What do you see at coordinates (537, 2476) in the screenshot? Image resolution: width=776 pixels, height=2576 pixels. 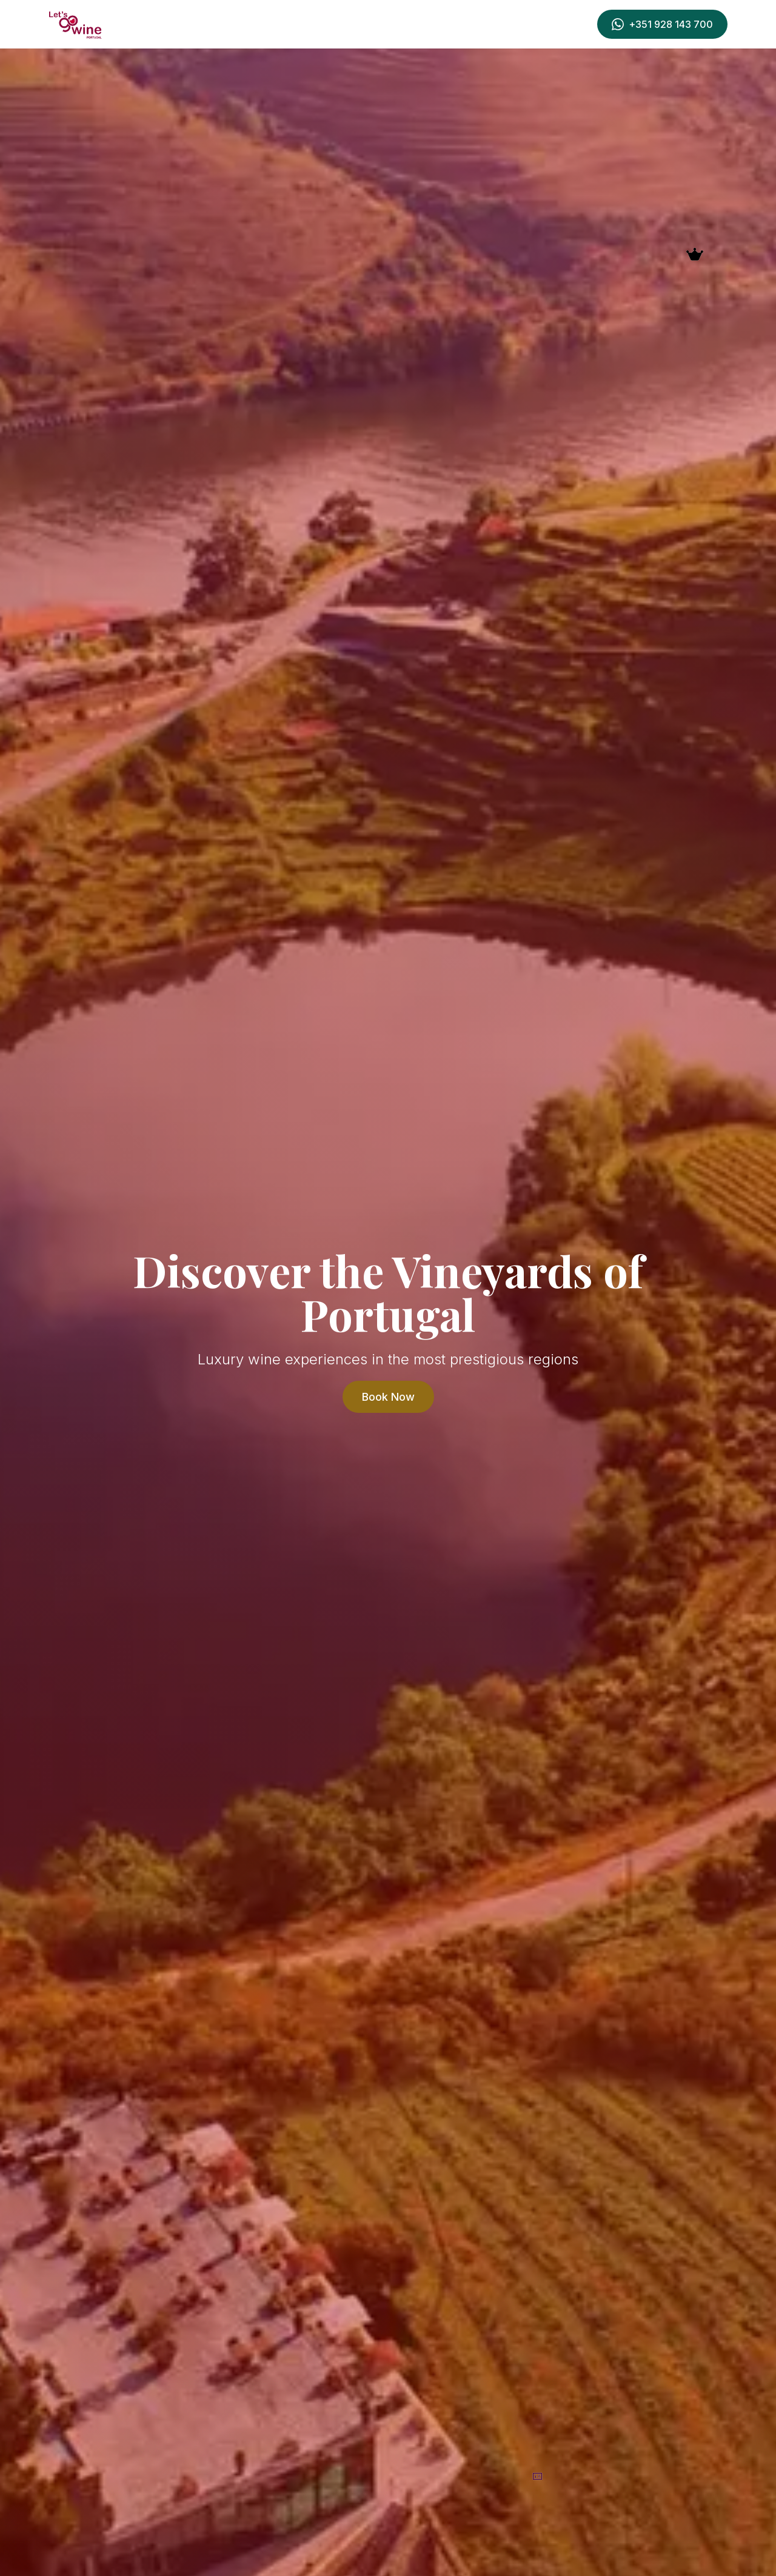 I see `view contact or business card details` at bounding box center [537, 2476].